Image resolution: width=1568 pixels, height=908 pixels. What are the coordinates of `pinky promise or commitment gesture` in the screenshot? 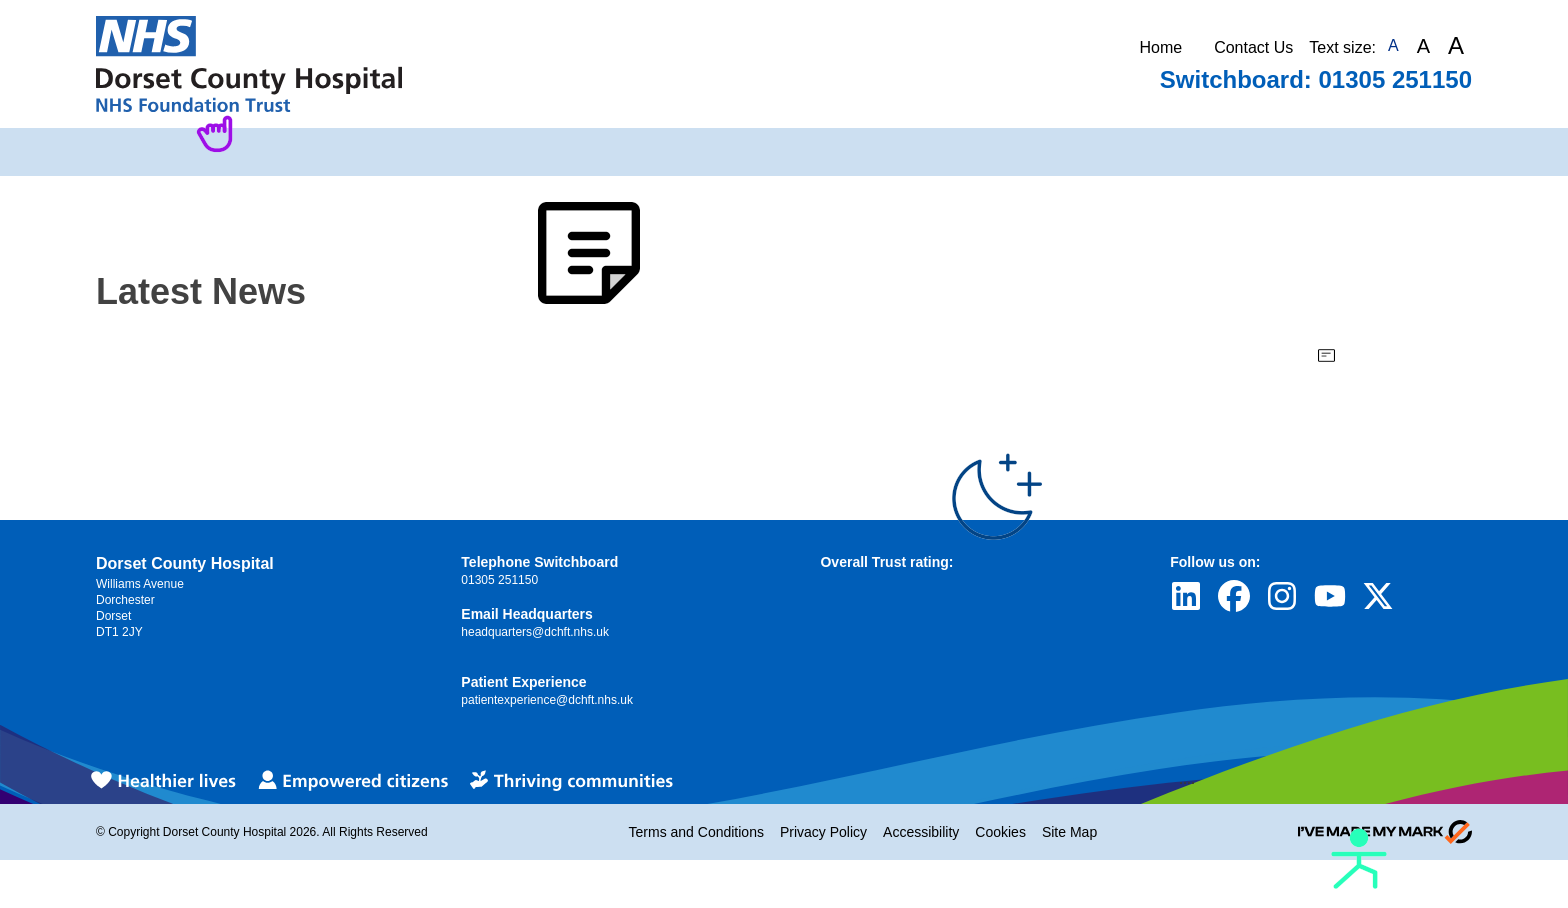 It's located at (215, 131).